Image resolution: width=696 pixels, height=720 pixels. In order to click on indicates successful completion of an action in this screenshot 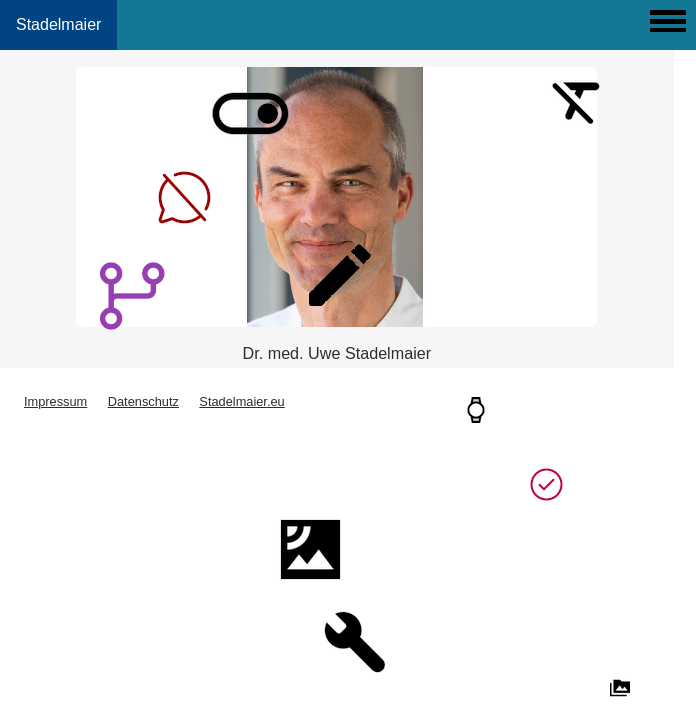, I will do `click(546, 484)`.